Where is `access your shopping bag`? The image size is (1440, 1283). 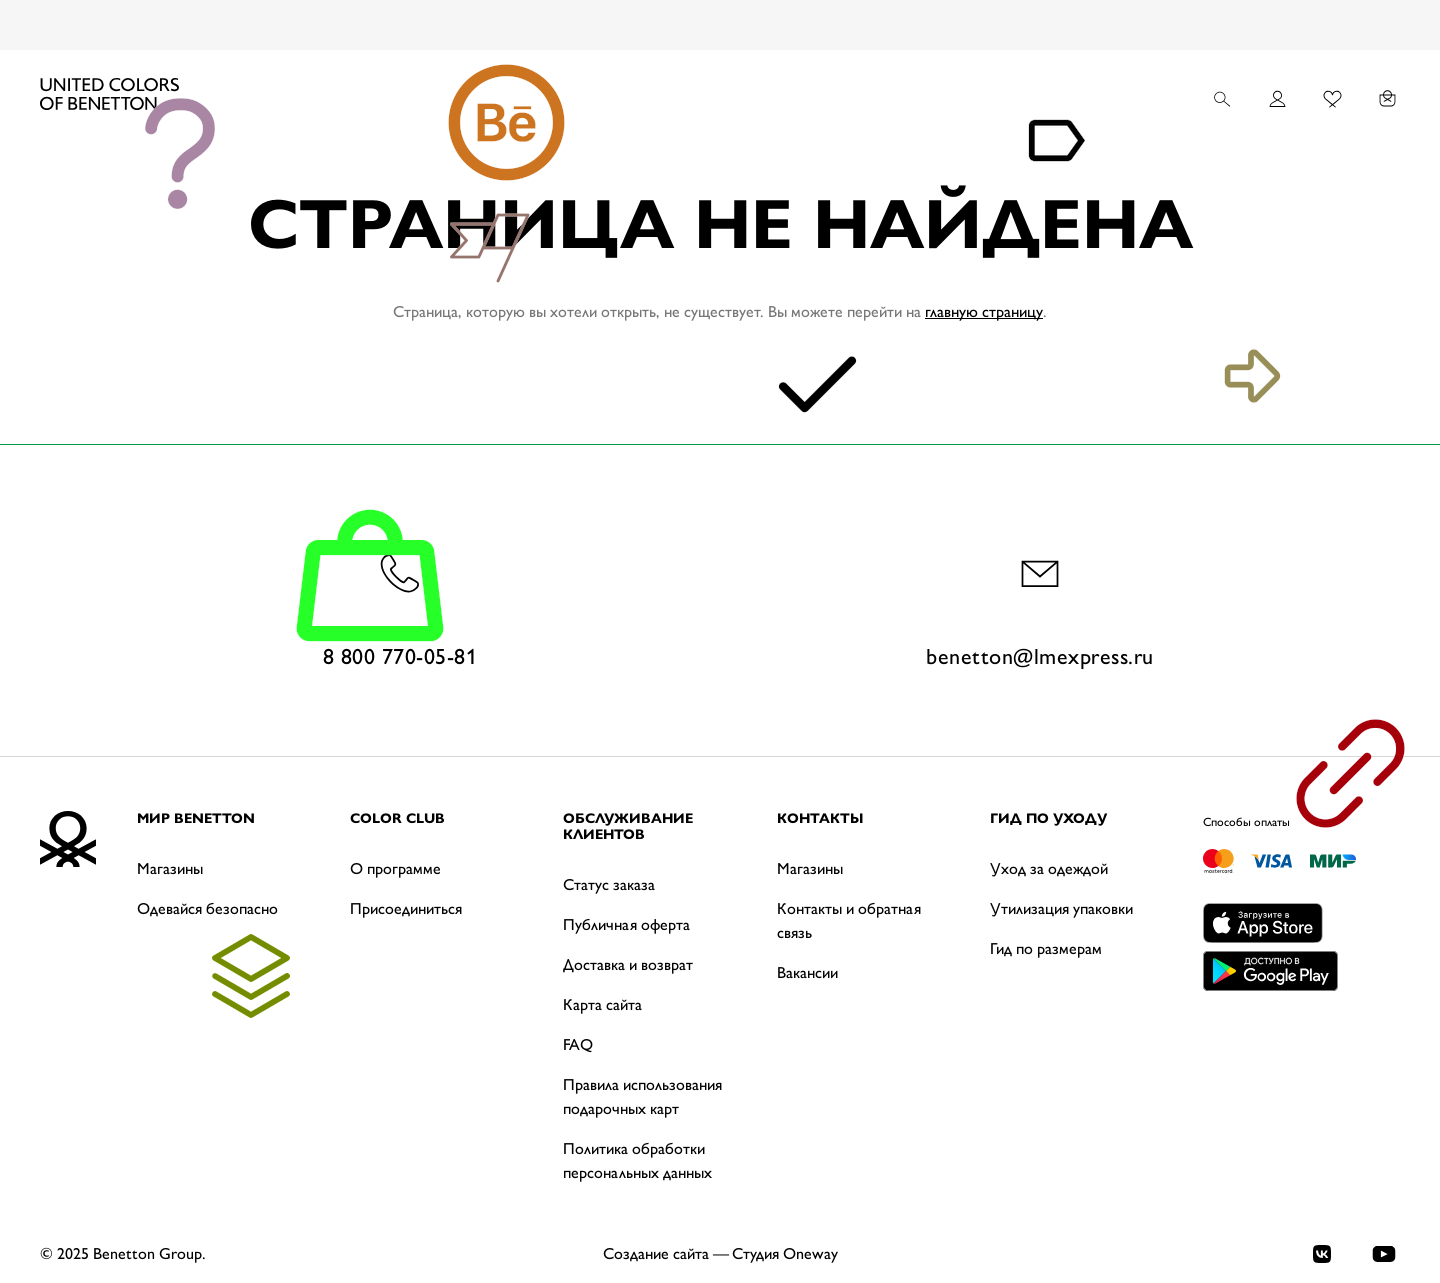
access your shopping bag is located at coordinates (370, 583).